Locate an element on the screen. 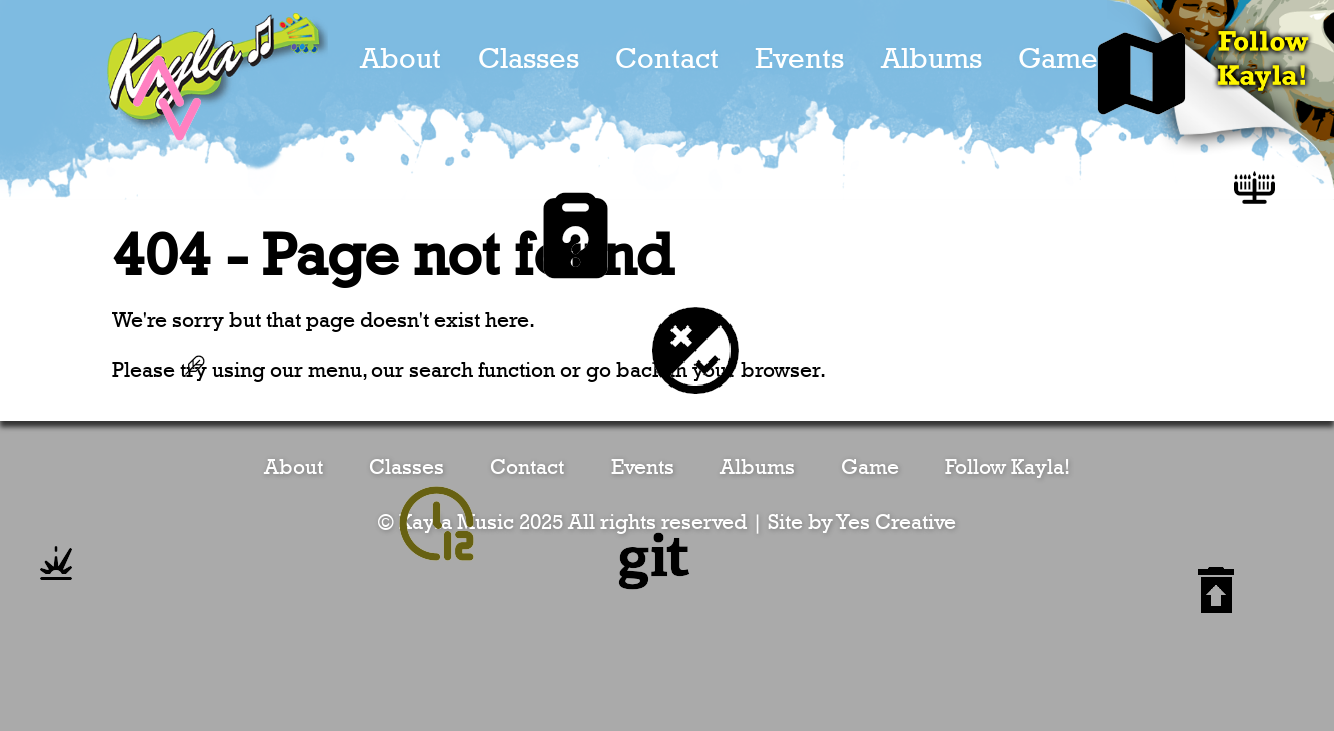 The height and width of the screenshot is (731, 1334). restore a deleted item from trash is located at coordinates (1216, 590).